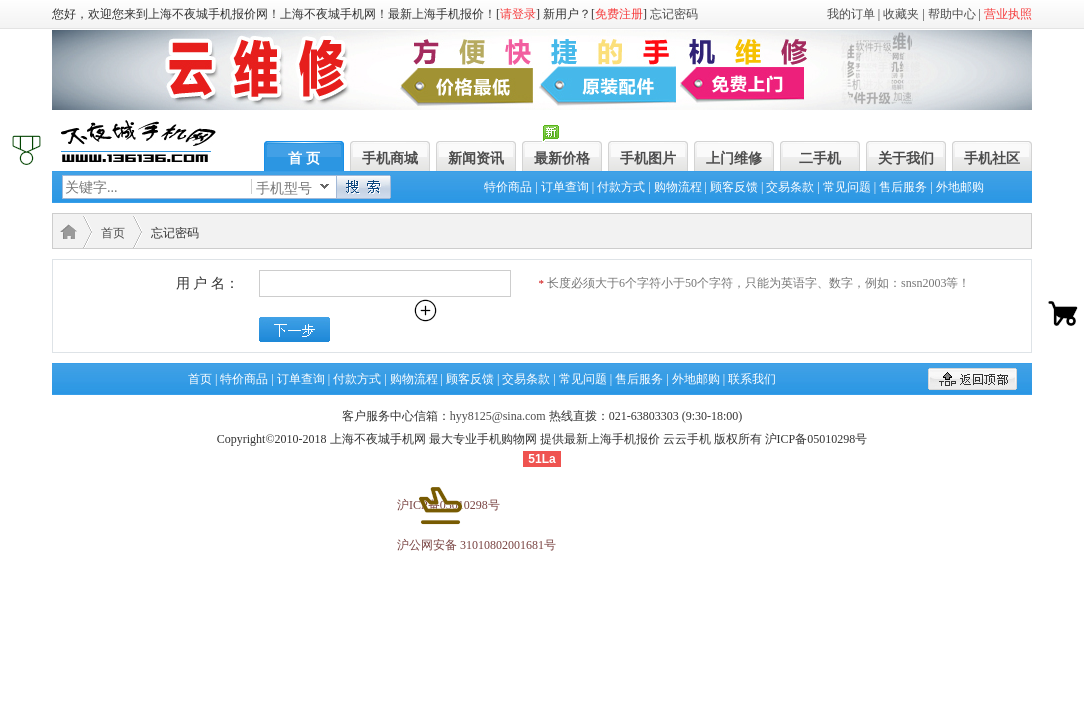  What do you see at coordinates (425, 310) in the screenshot?
I see `add a new item` at bounding box center [425, 310].